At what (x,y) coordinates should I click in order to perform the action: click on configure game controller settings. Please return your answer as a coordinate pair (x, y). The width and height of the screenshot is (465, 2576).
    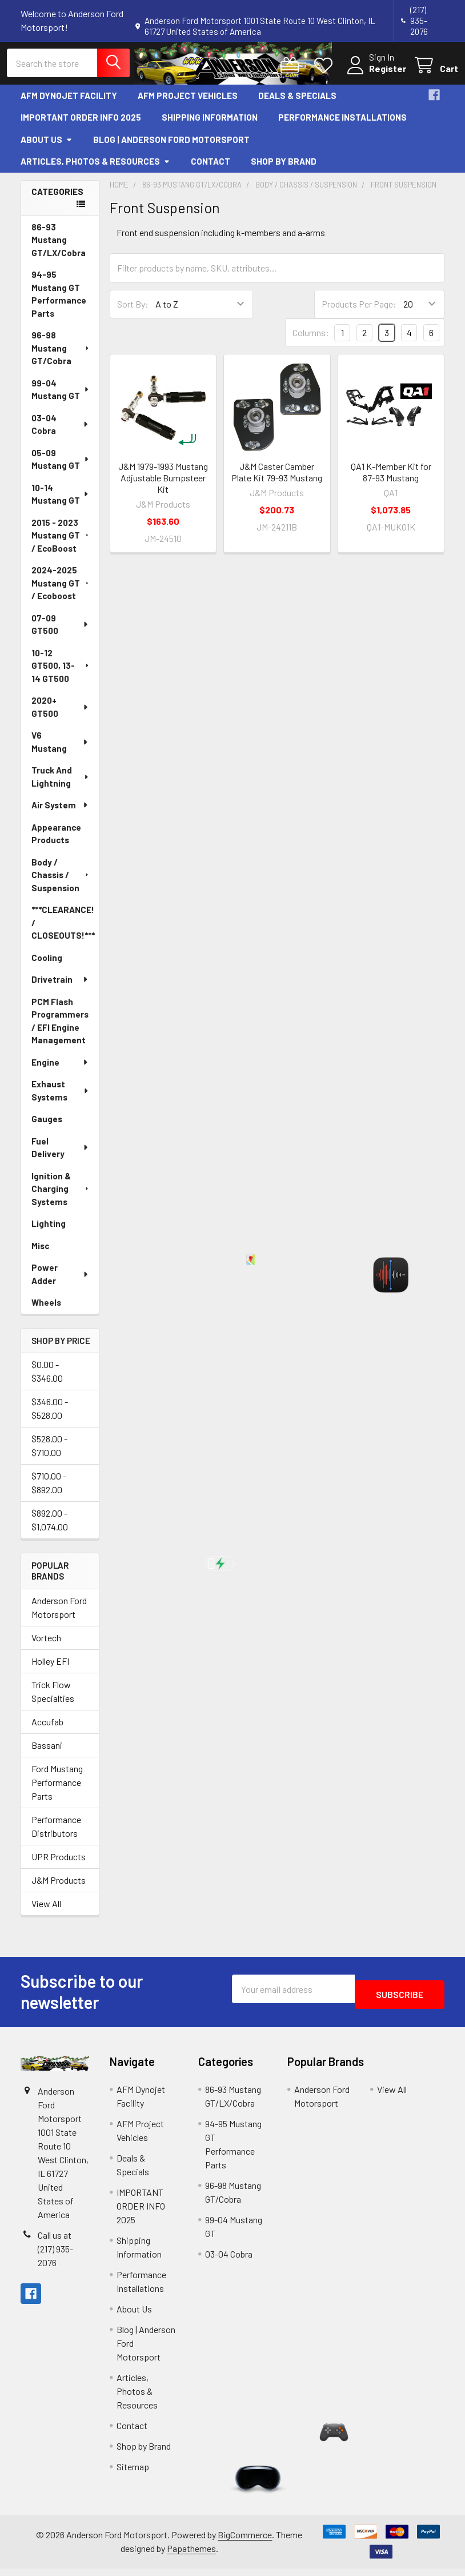
    Looking at the image, I should click on (334, 2432).